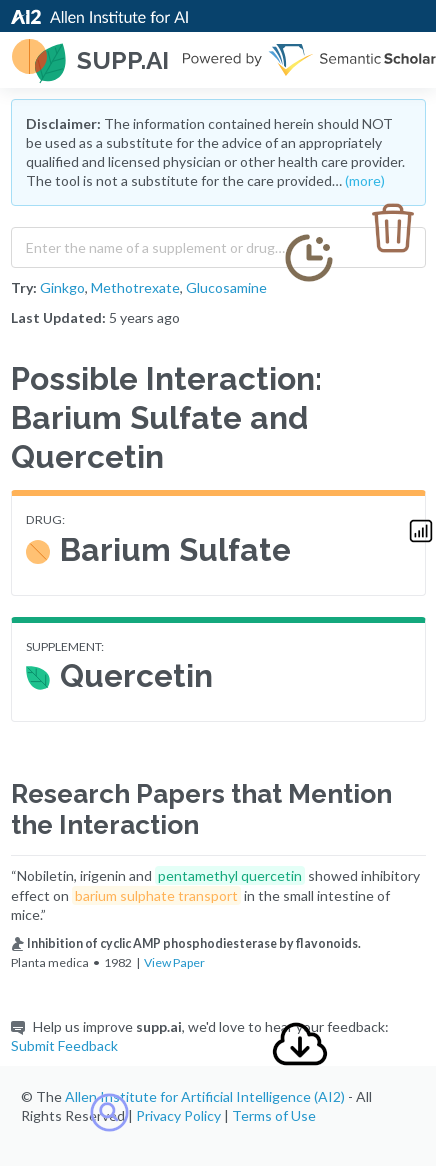 The image size is (436, 1166). Describe the element at coordinates (300, 1044) in the screenshot. I see `download from cloud storage` at that location.